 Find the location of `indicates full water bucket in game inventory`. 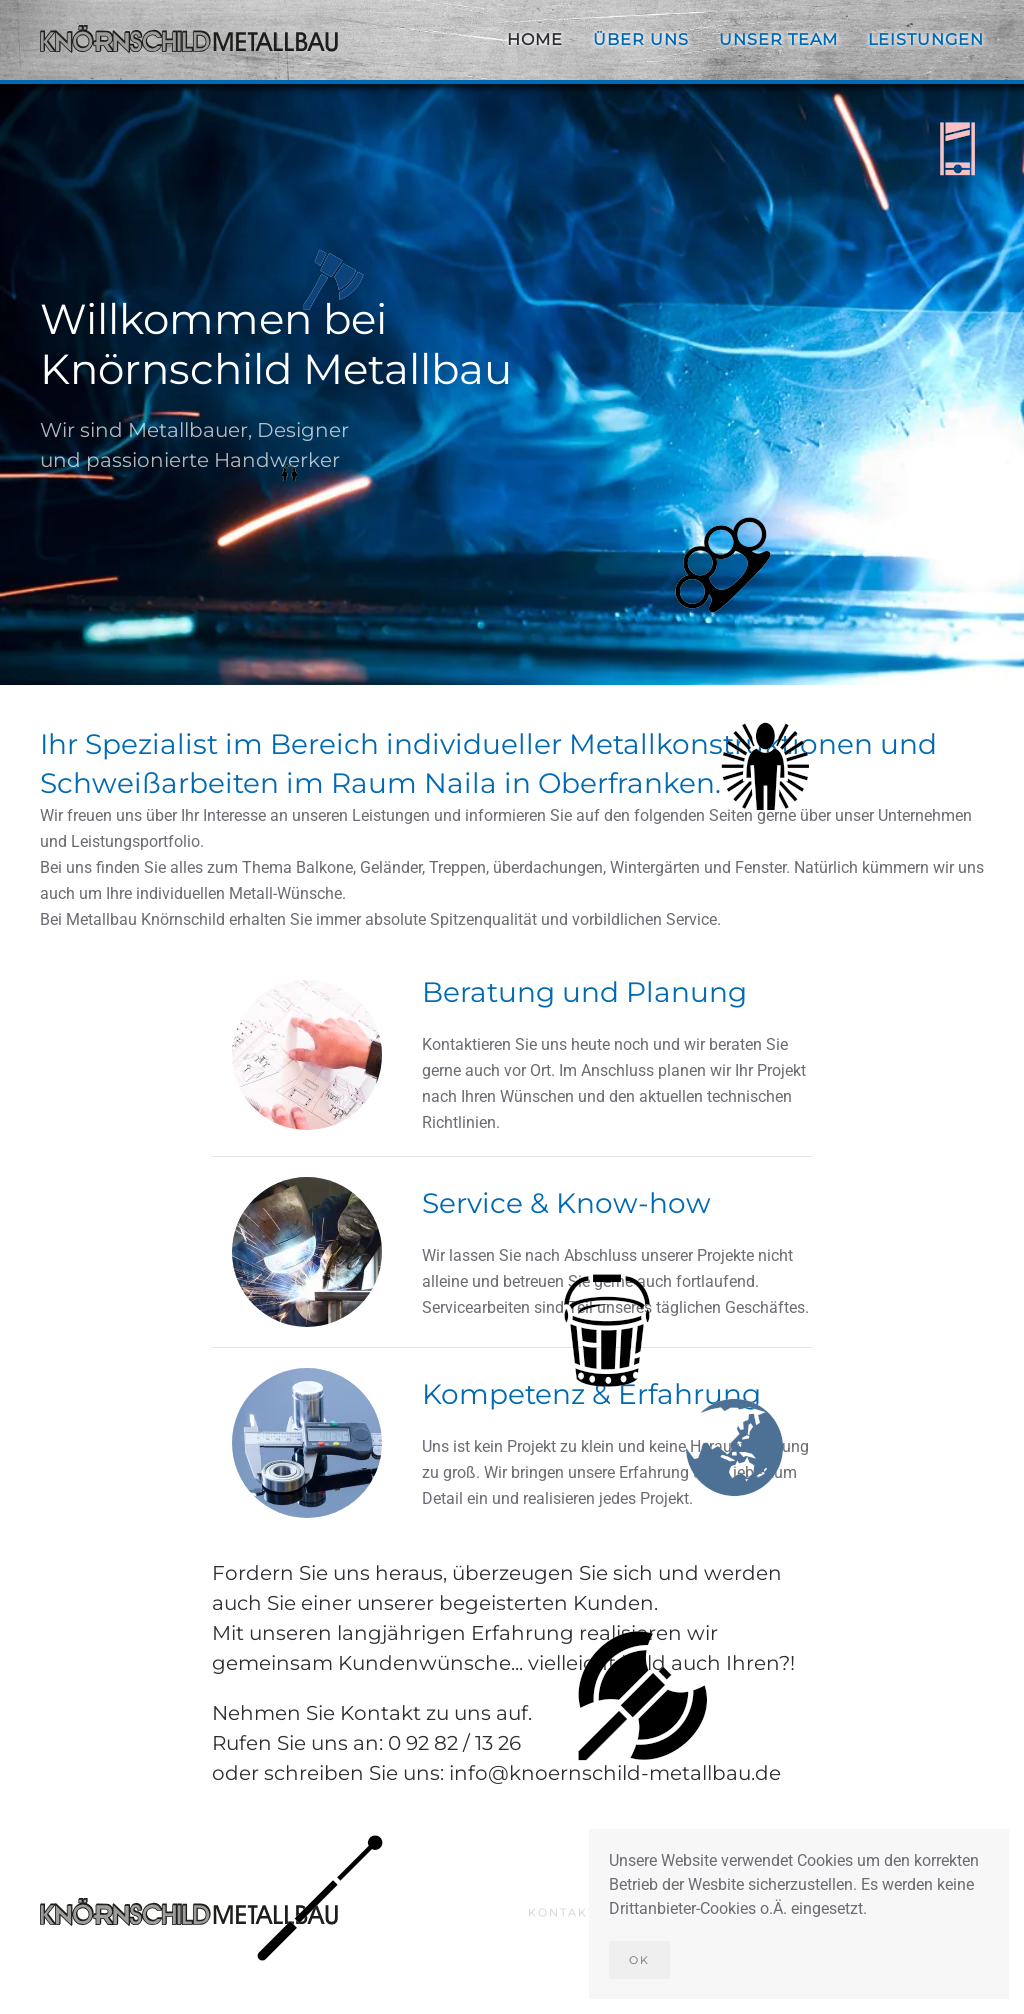

indicates full water bucket in game inventory is located at coordinates (607, 1327).